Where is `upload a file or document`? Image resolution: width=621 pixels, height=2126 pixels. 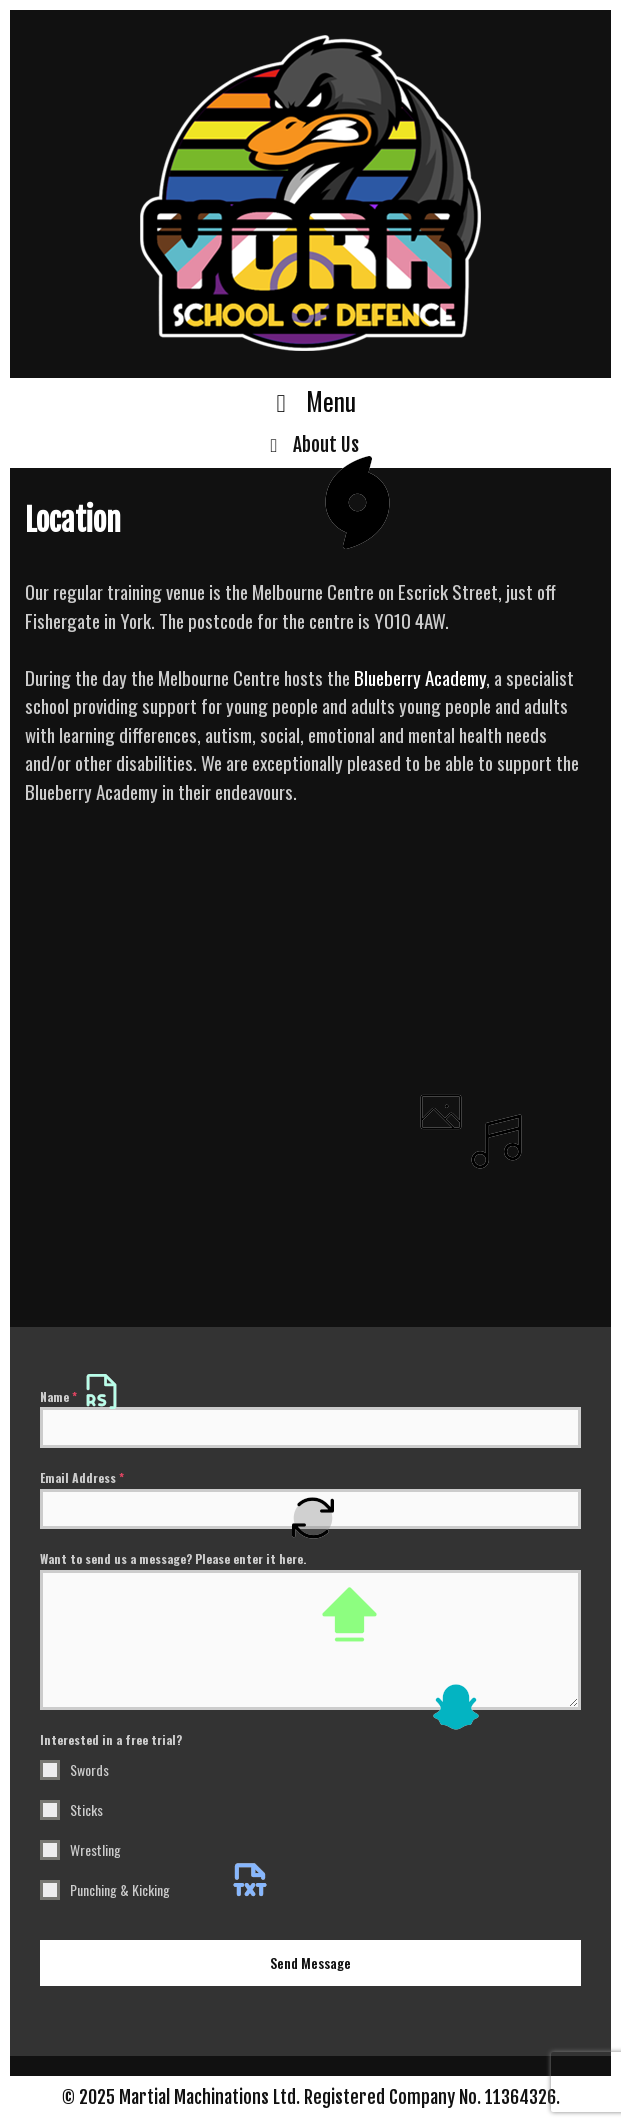
upload a file or document is located at coordinates (349, 1616).